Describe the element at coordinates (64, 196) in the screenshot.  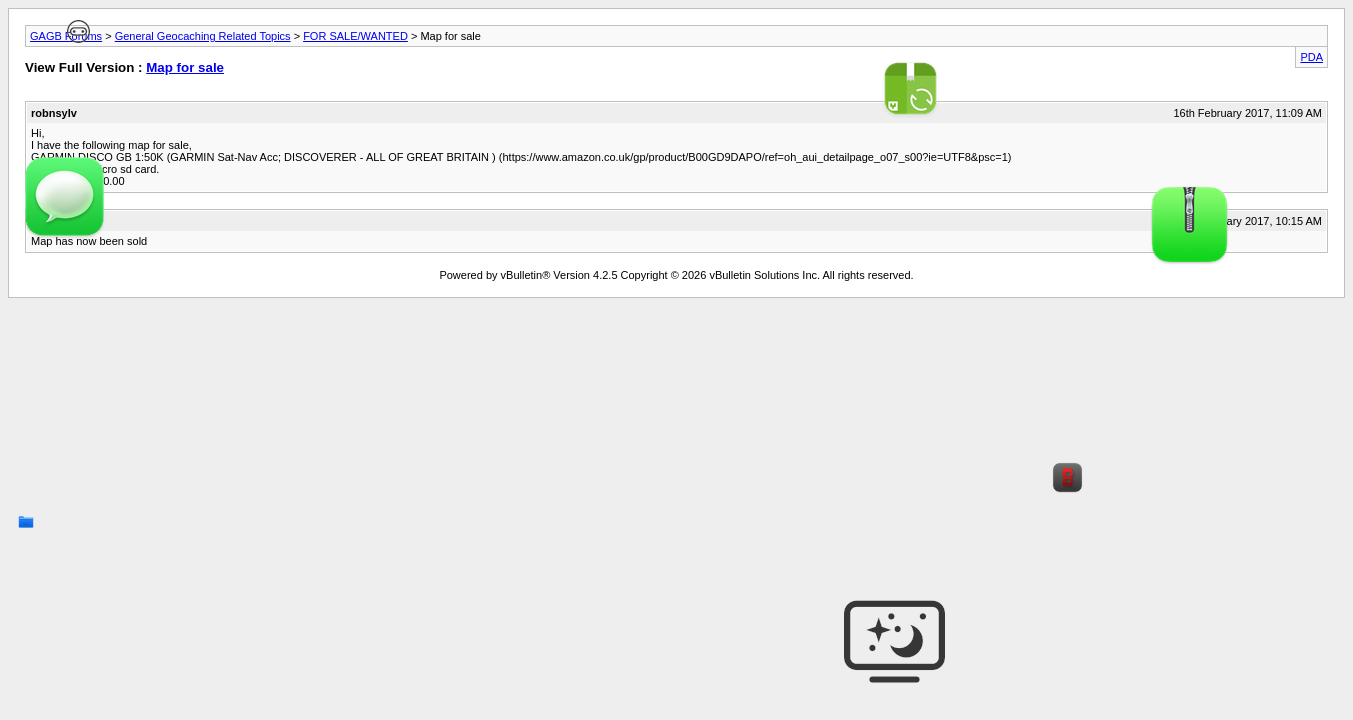
I see `open the messages app` at that location.